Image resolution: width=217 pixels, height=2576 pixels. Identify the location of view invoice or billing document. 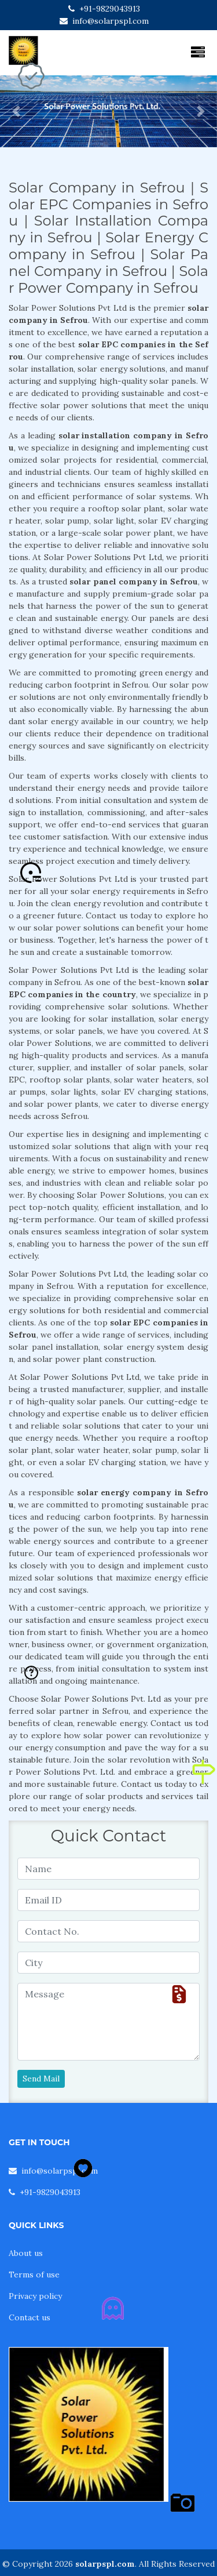
(179, 1994).